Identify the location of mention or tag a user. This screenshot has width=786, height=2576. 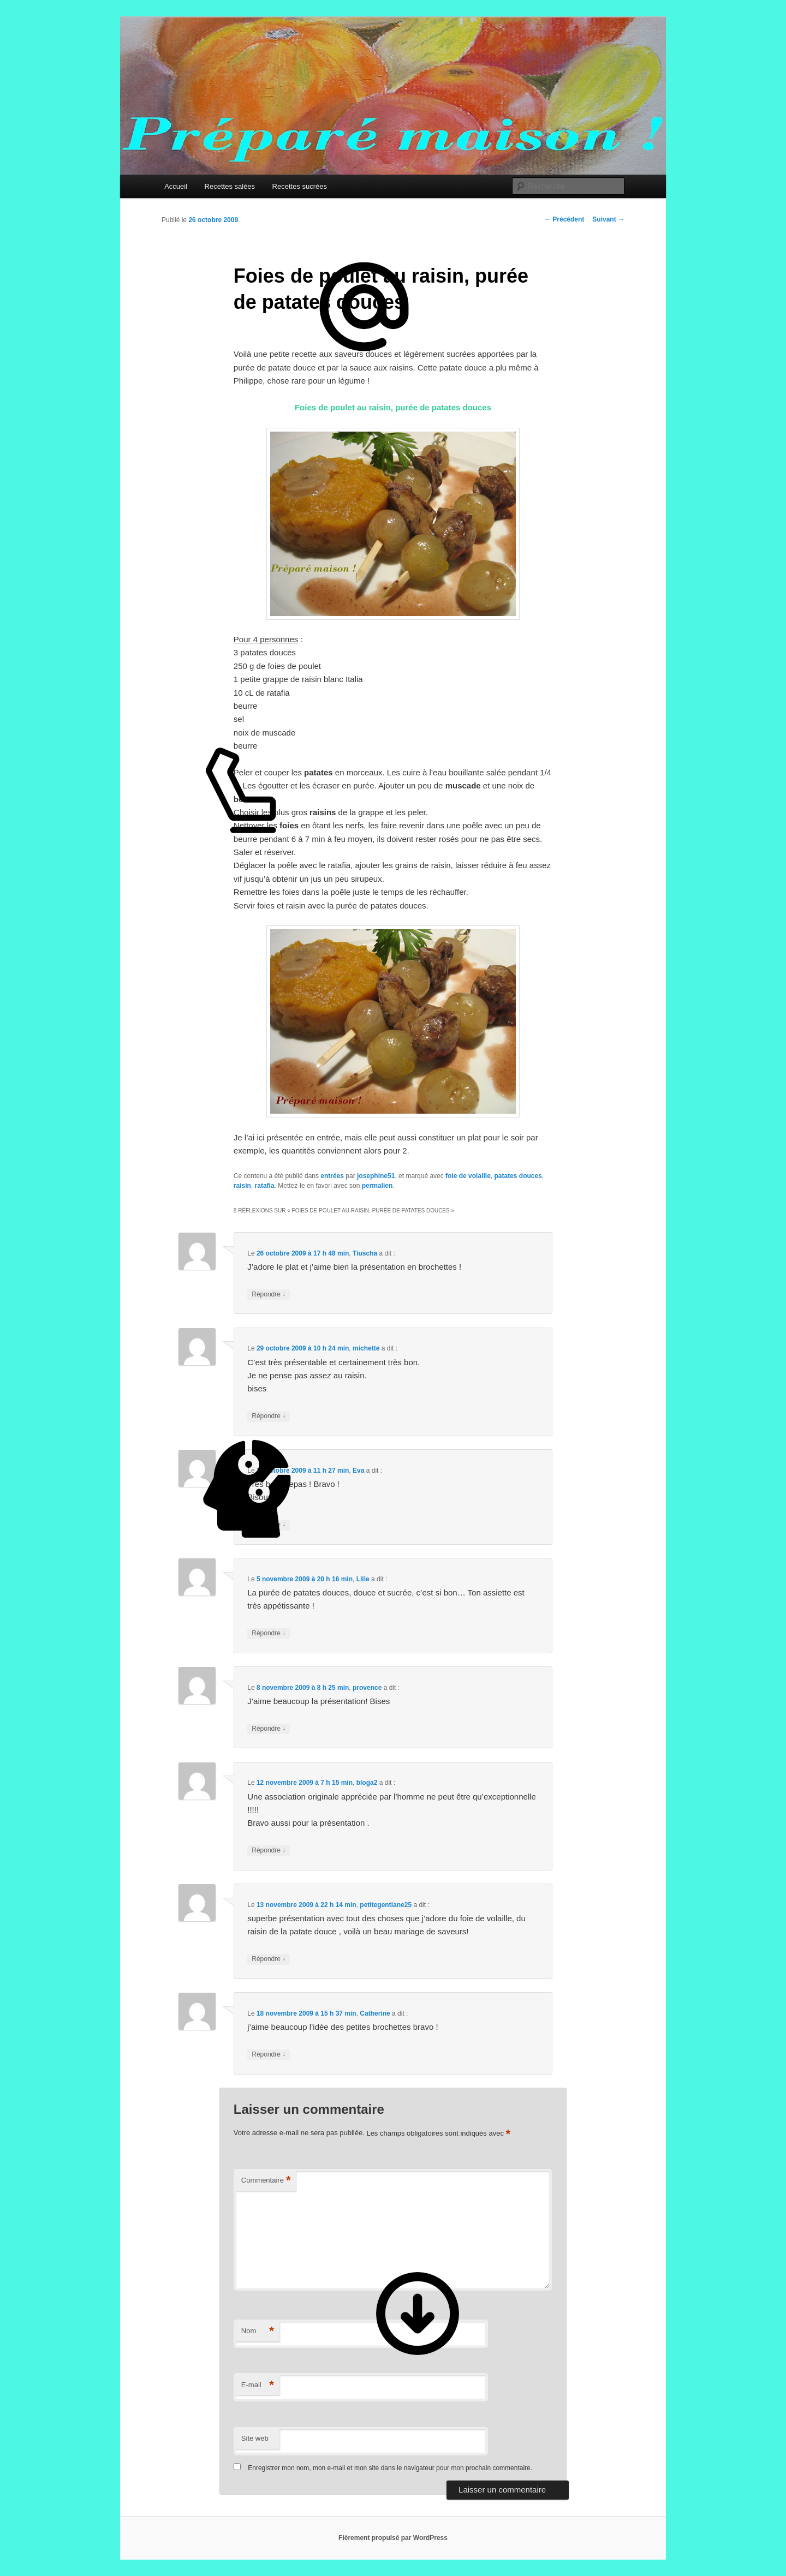
(364, 307).